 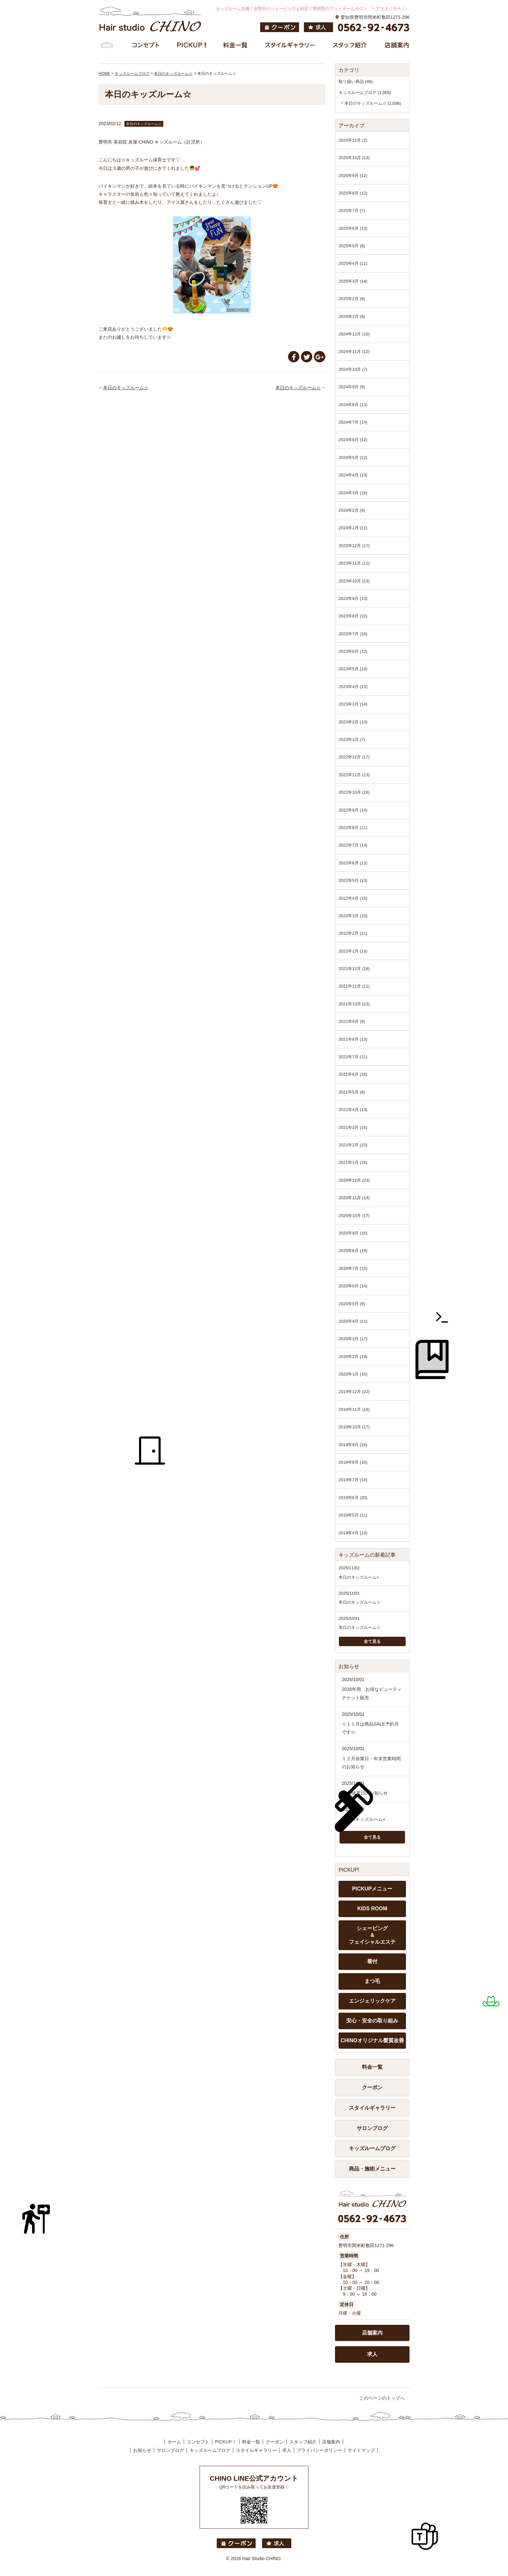 What do you see at coordinates (425, 2537) in the screenshot?
I see `open microsoft teams` at bounding box center [425, 2537].